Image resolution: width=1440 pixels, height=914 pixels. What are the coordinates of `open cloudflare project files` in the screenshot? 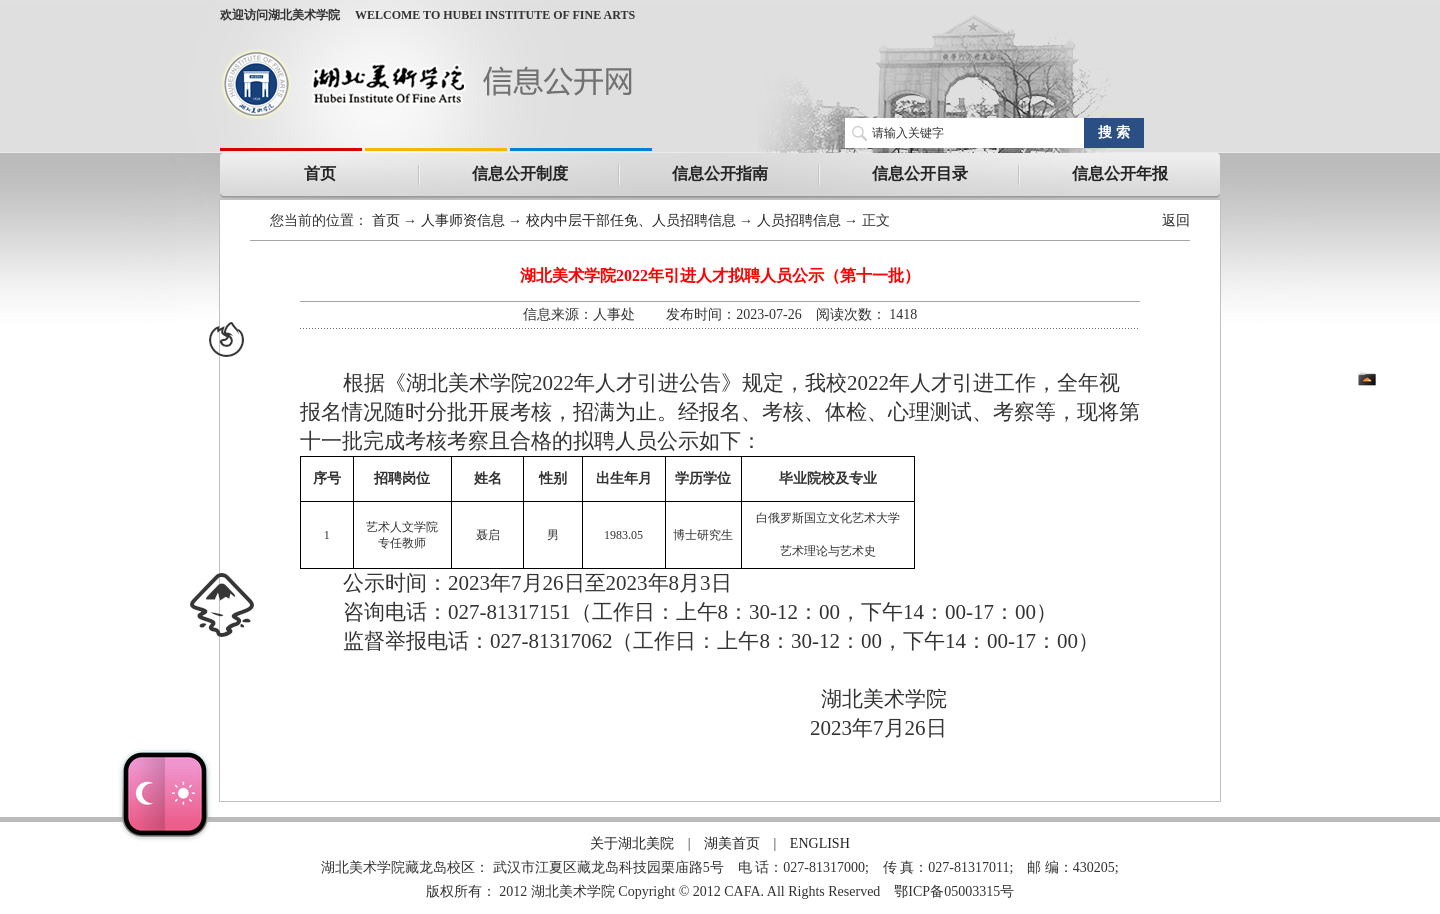 It's located at (1367, 379).